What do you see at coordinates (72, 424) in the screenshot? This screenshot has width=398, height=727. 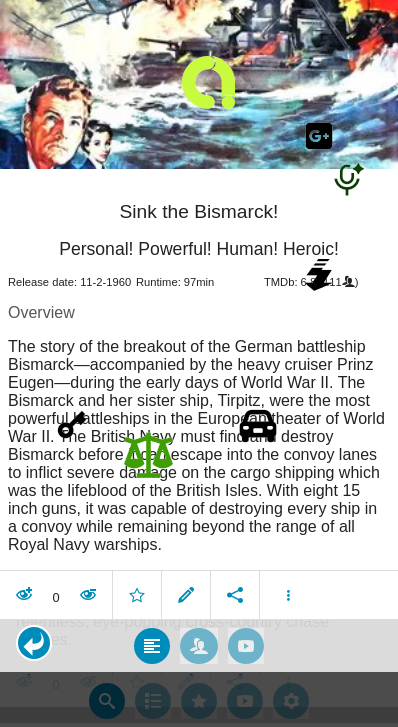 I see `access password or security settings` at bounding box center [72, 424].